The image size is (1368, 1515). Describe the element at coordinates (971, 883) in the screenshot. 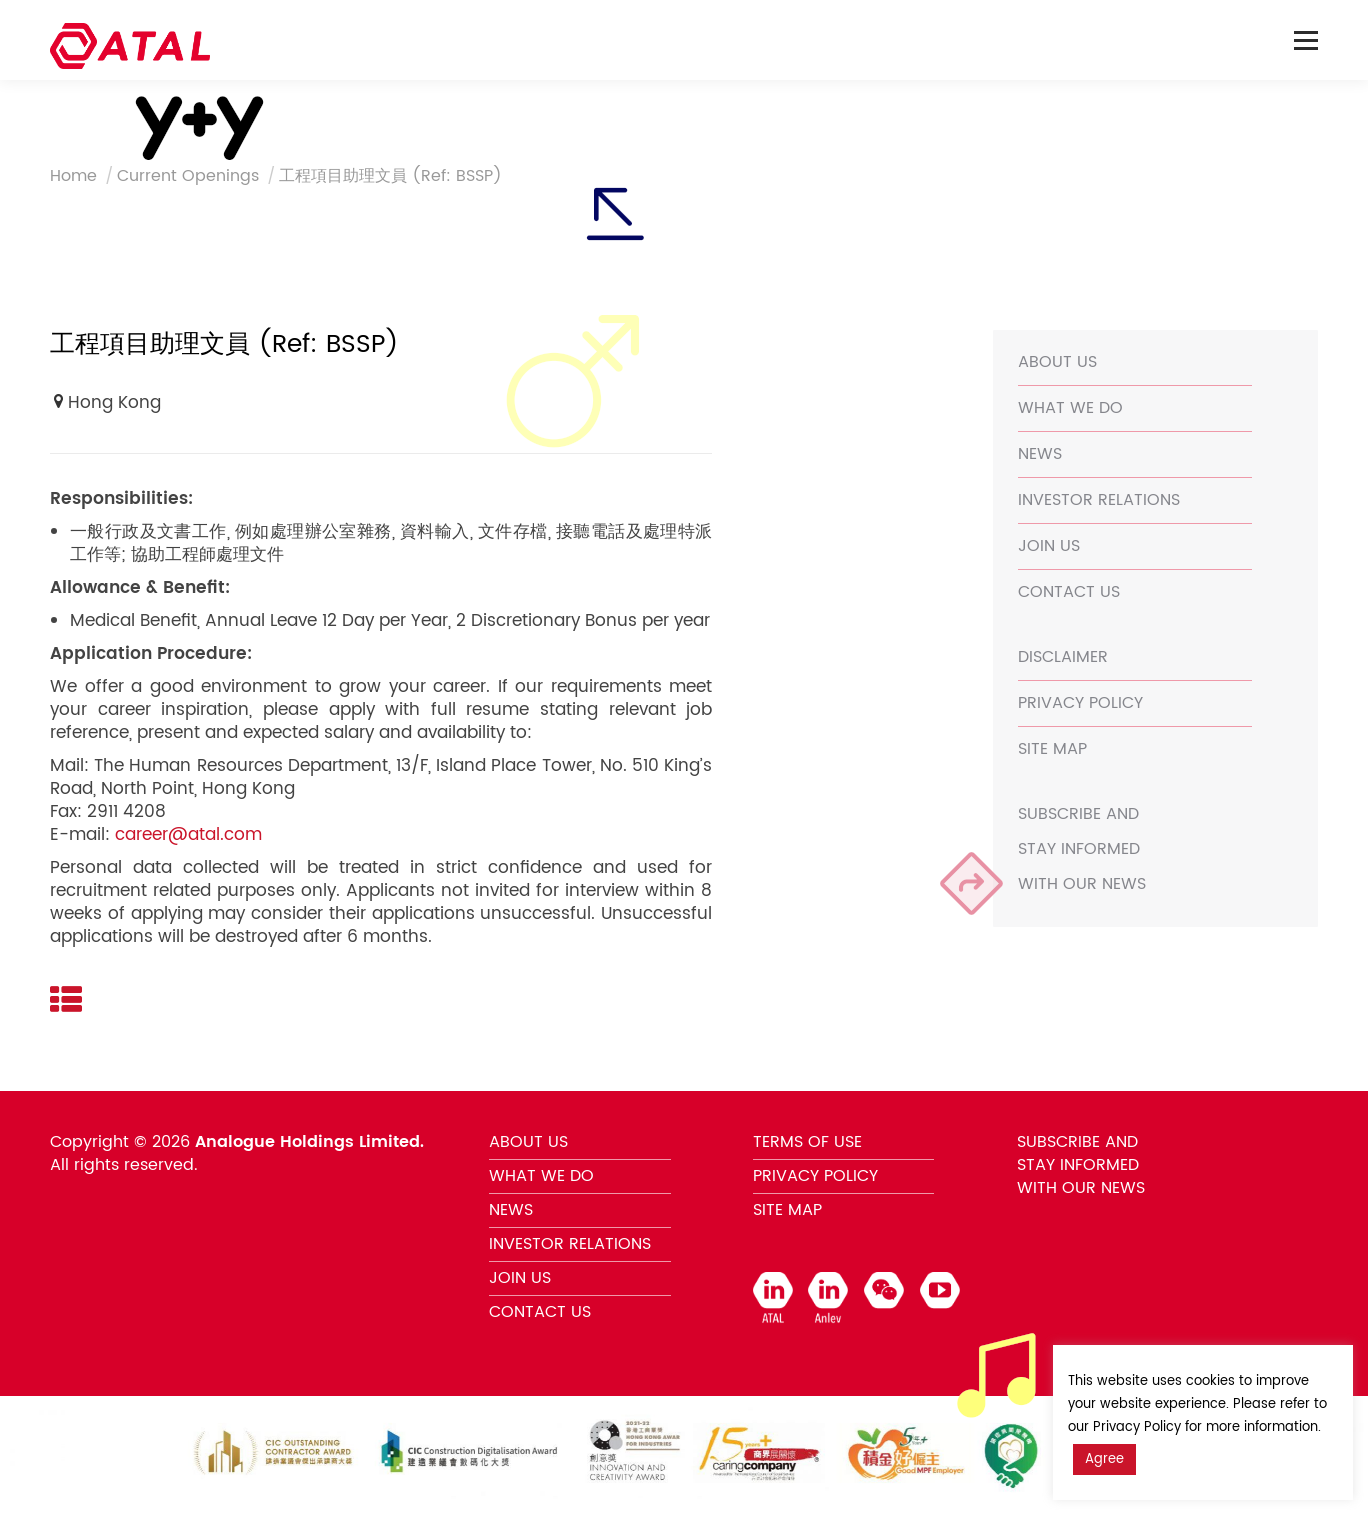

I see `indicates a turn or direction in navigation` at that location.